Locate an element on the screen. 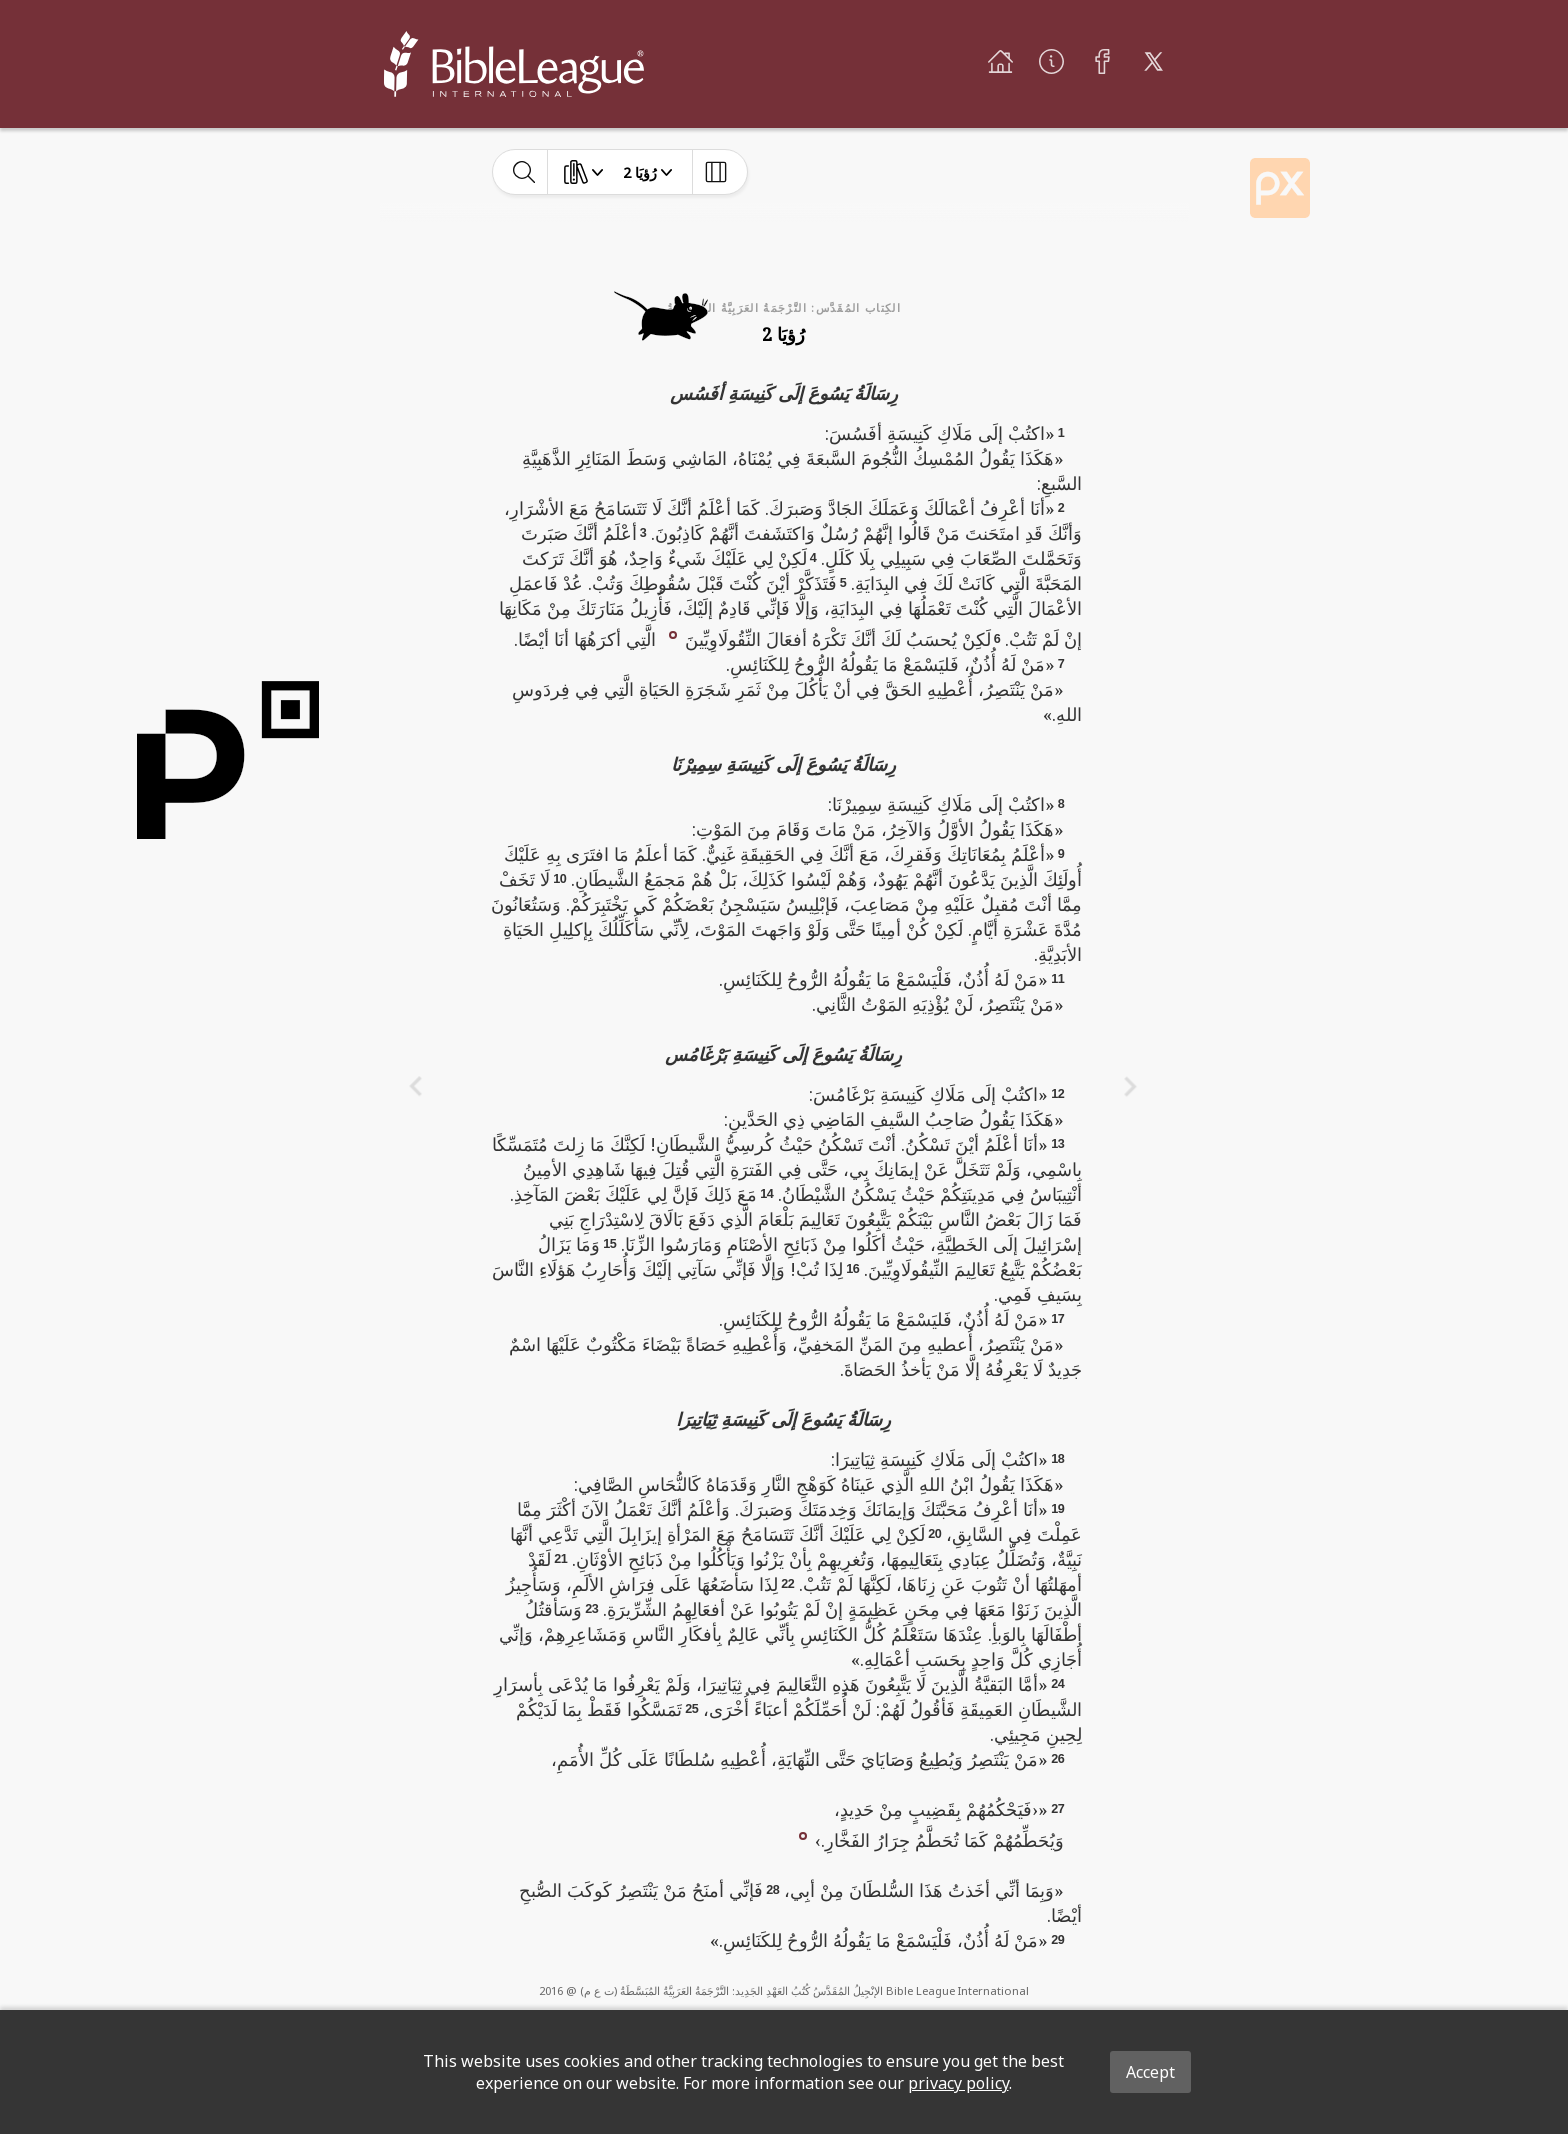 This screenshot has width=1568, height=2134. xfce desktop environment logo is located at coordinates (661, 316).